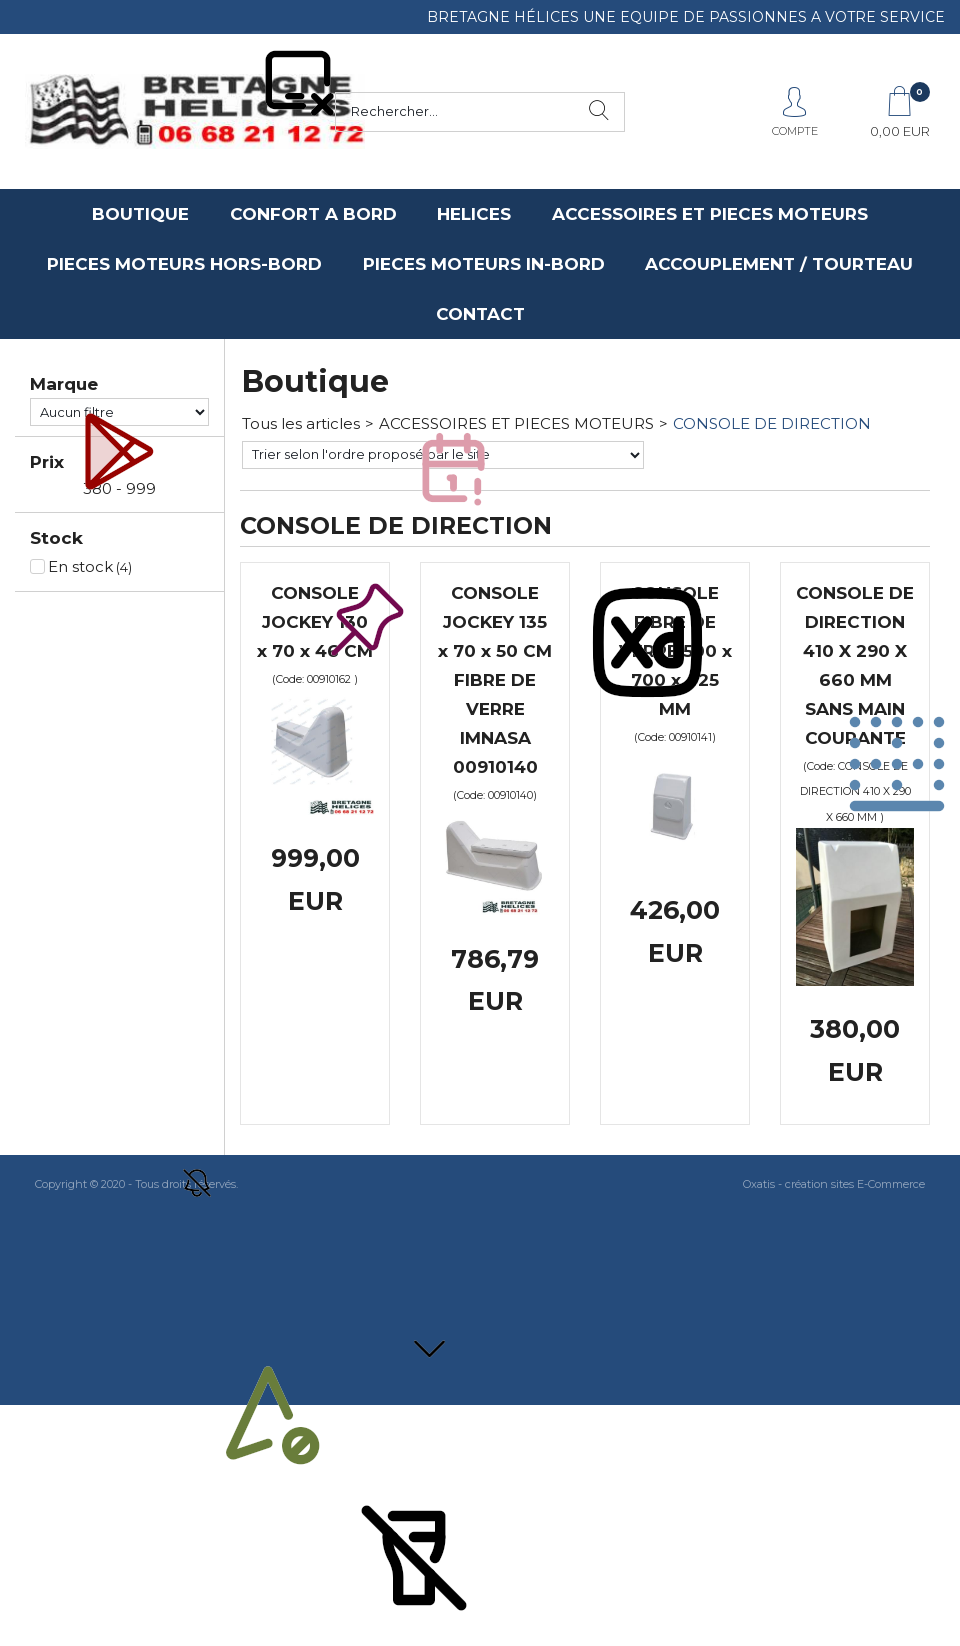 The height and width of the screenshot is (1646, 960). What do you see at coordinates (647, 642) in the screenshot?
I see `open Adobe XD application` at bounding box center [647, 642].